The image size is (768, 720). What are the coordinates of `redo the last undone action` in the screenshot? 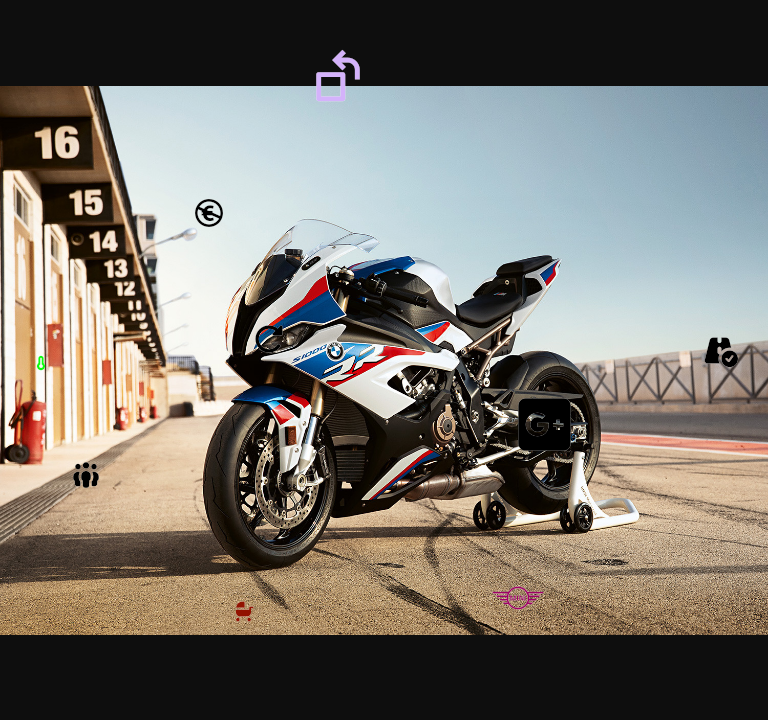 It's located at (269, 339).